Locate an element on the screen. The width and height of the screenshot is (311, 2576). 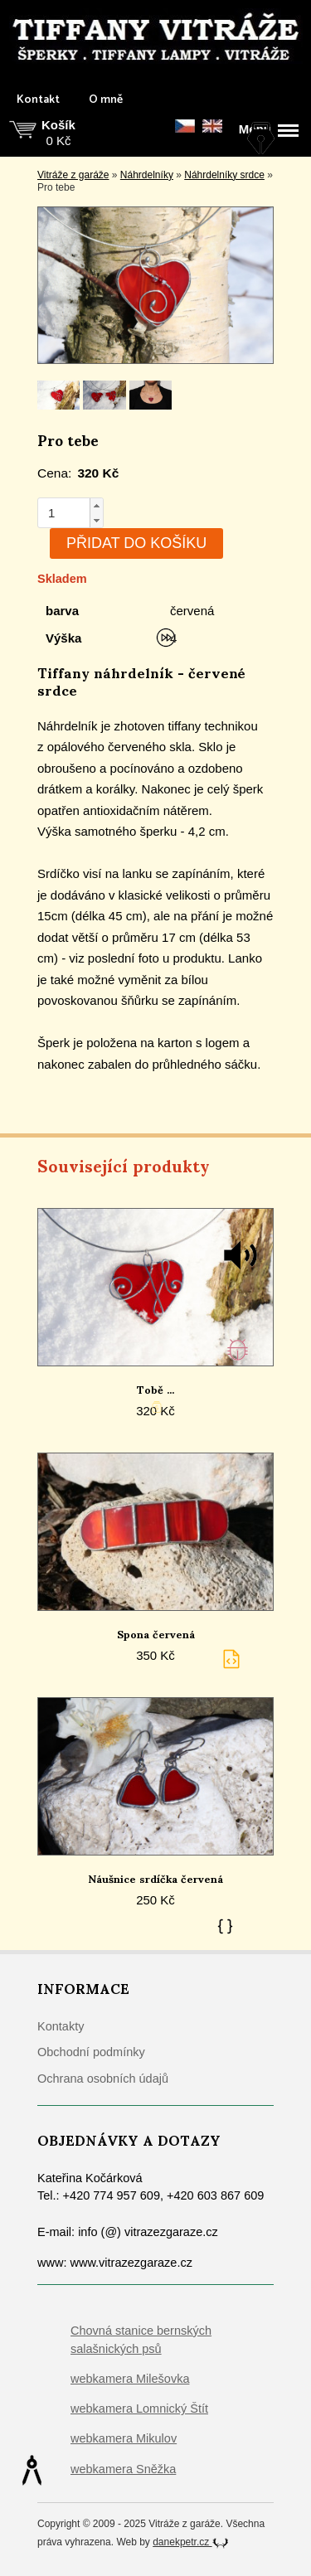
access architecture or design tools is located at coordinates (32, 2470).